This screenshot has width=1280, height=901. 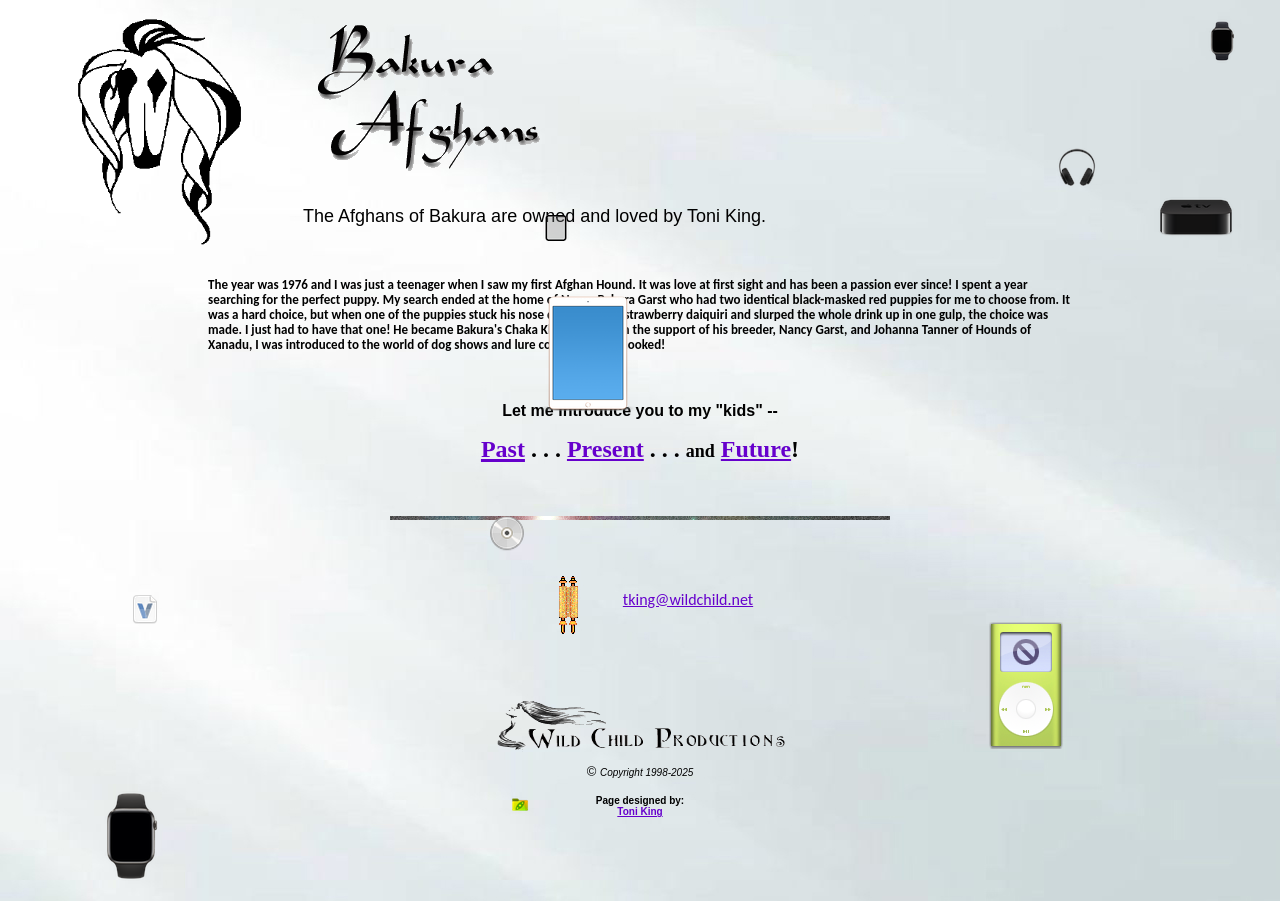 I want to click on open peazip compressed files folder, so click(x=520, y=805).